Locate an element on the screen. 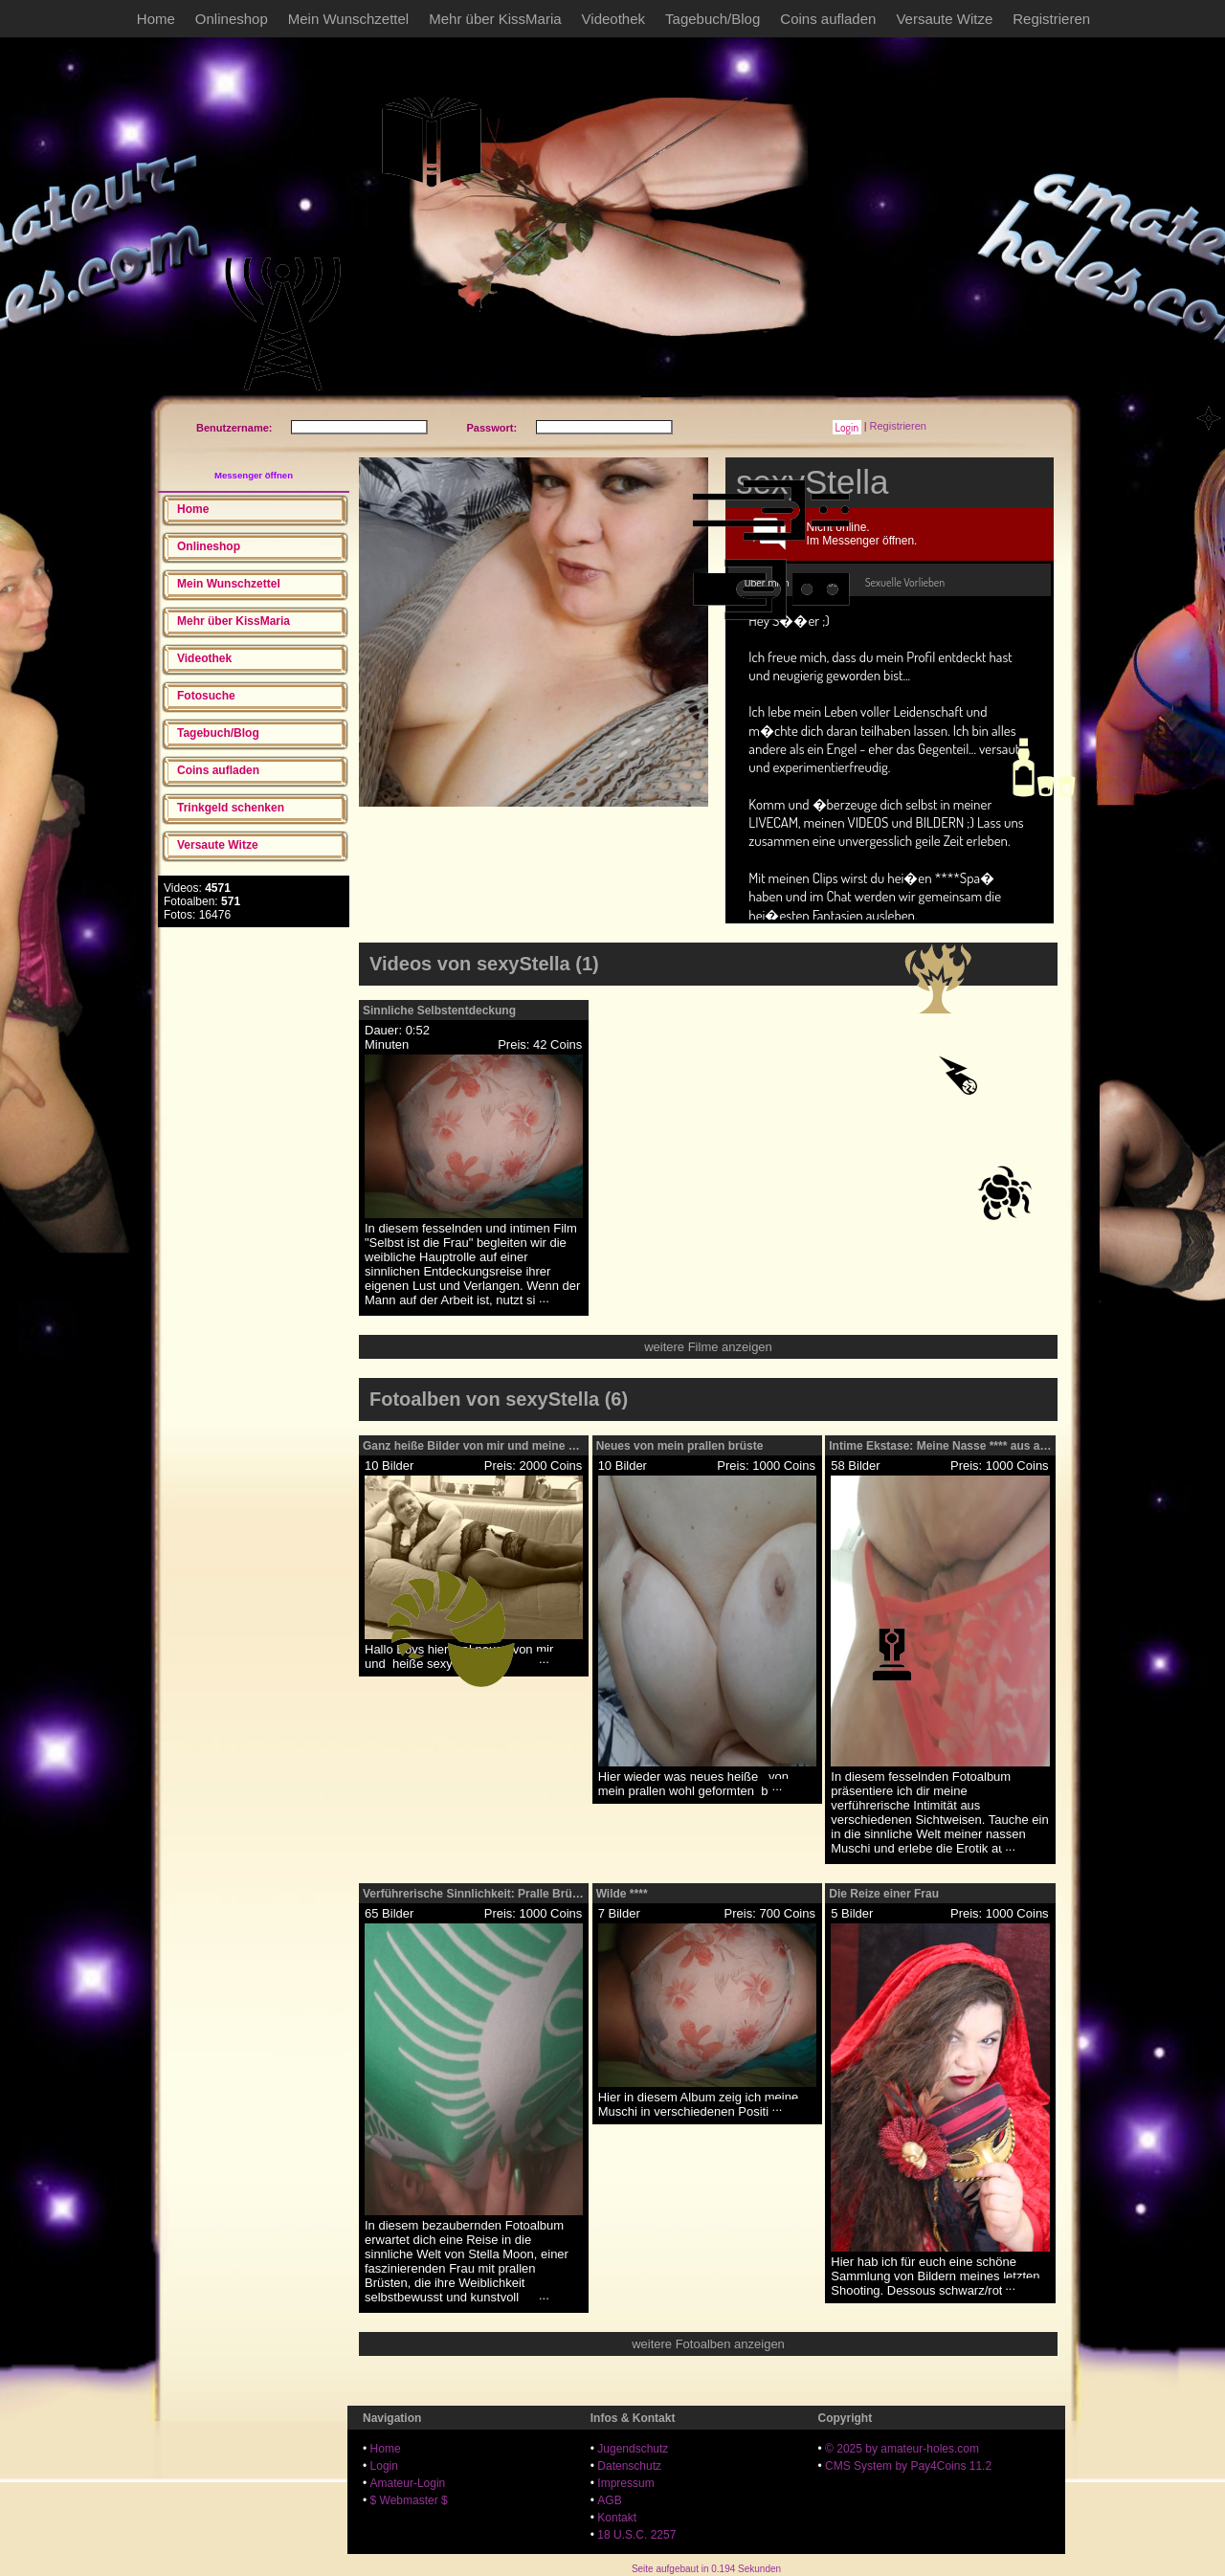 The height and width of the screenshot is (2576, 1225). launch a lightning-fast attack or special move is located at coordinates (958, 1076).